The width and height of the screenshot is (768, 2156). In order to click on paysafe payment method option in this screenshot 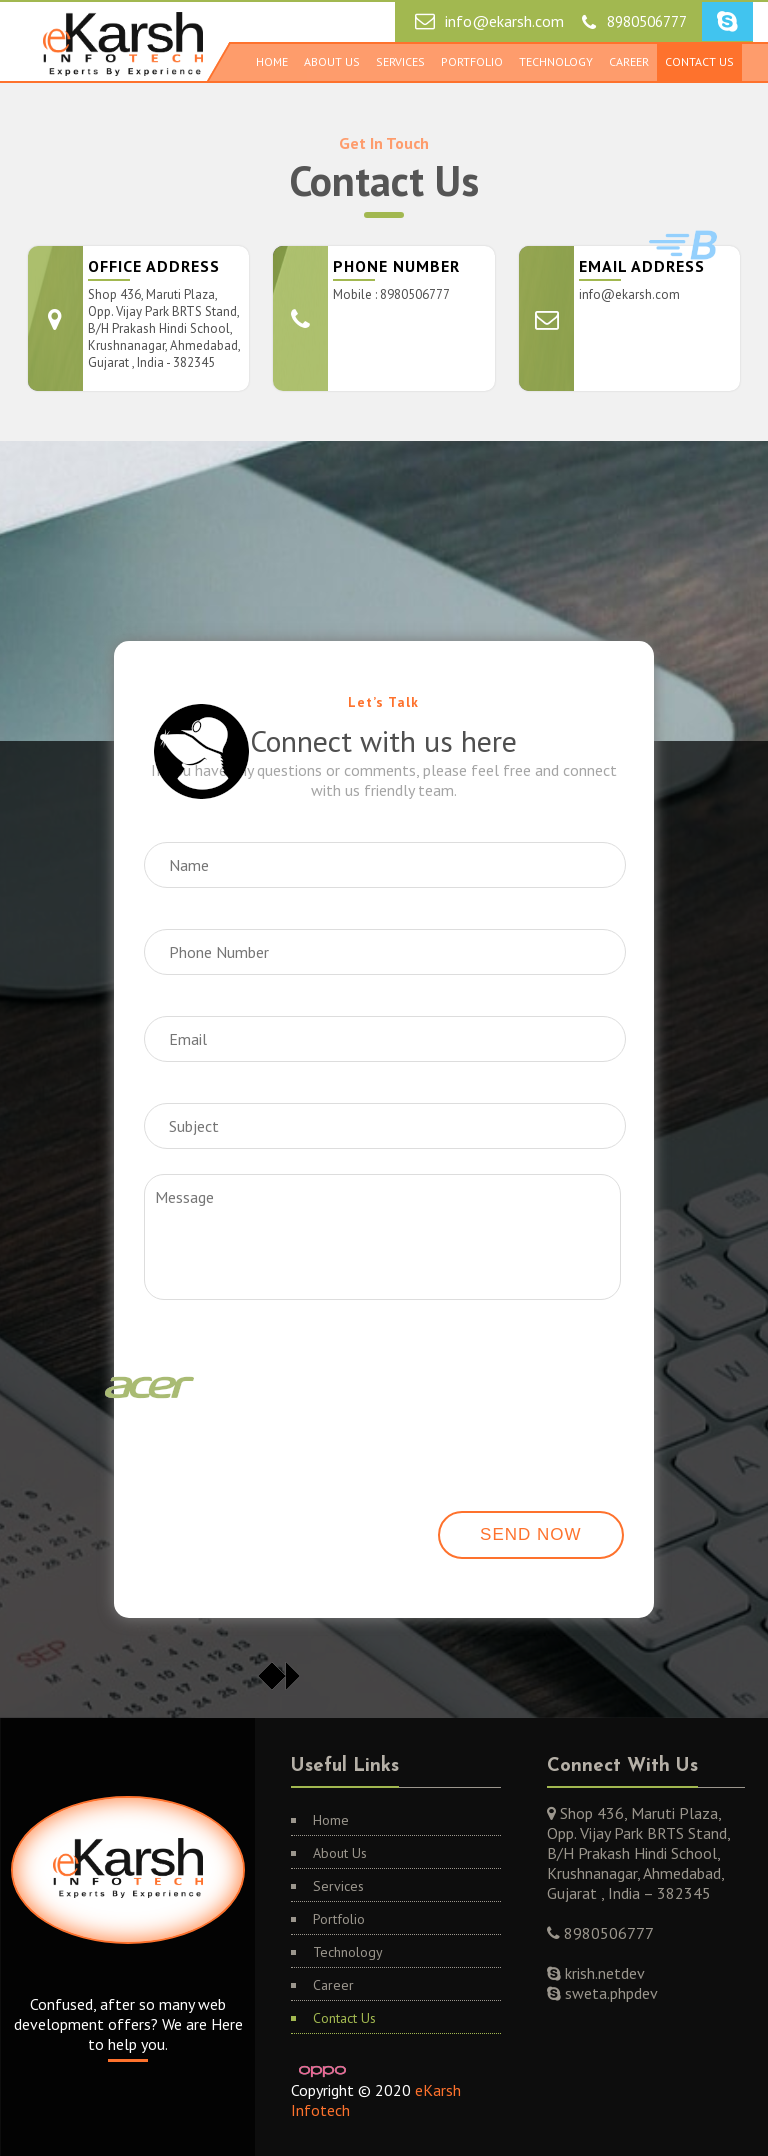, I will do `click(279, 1676)`.